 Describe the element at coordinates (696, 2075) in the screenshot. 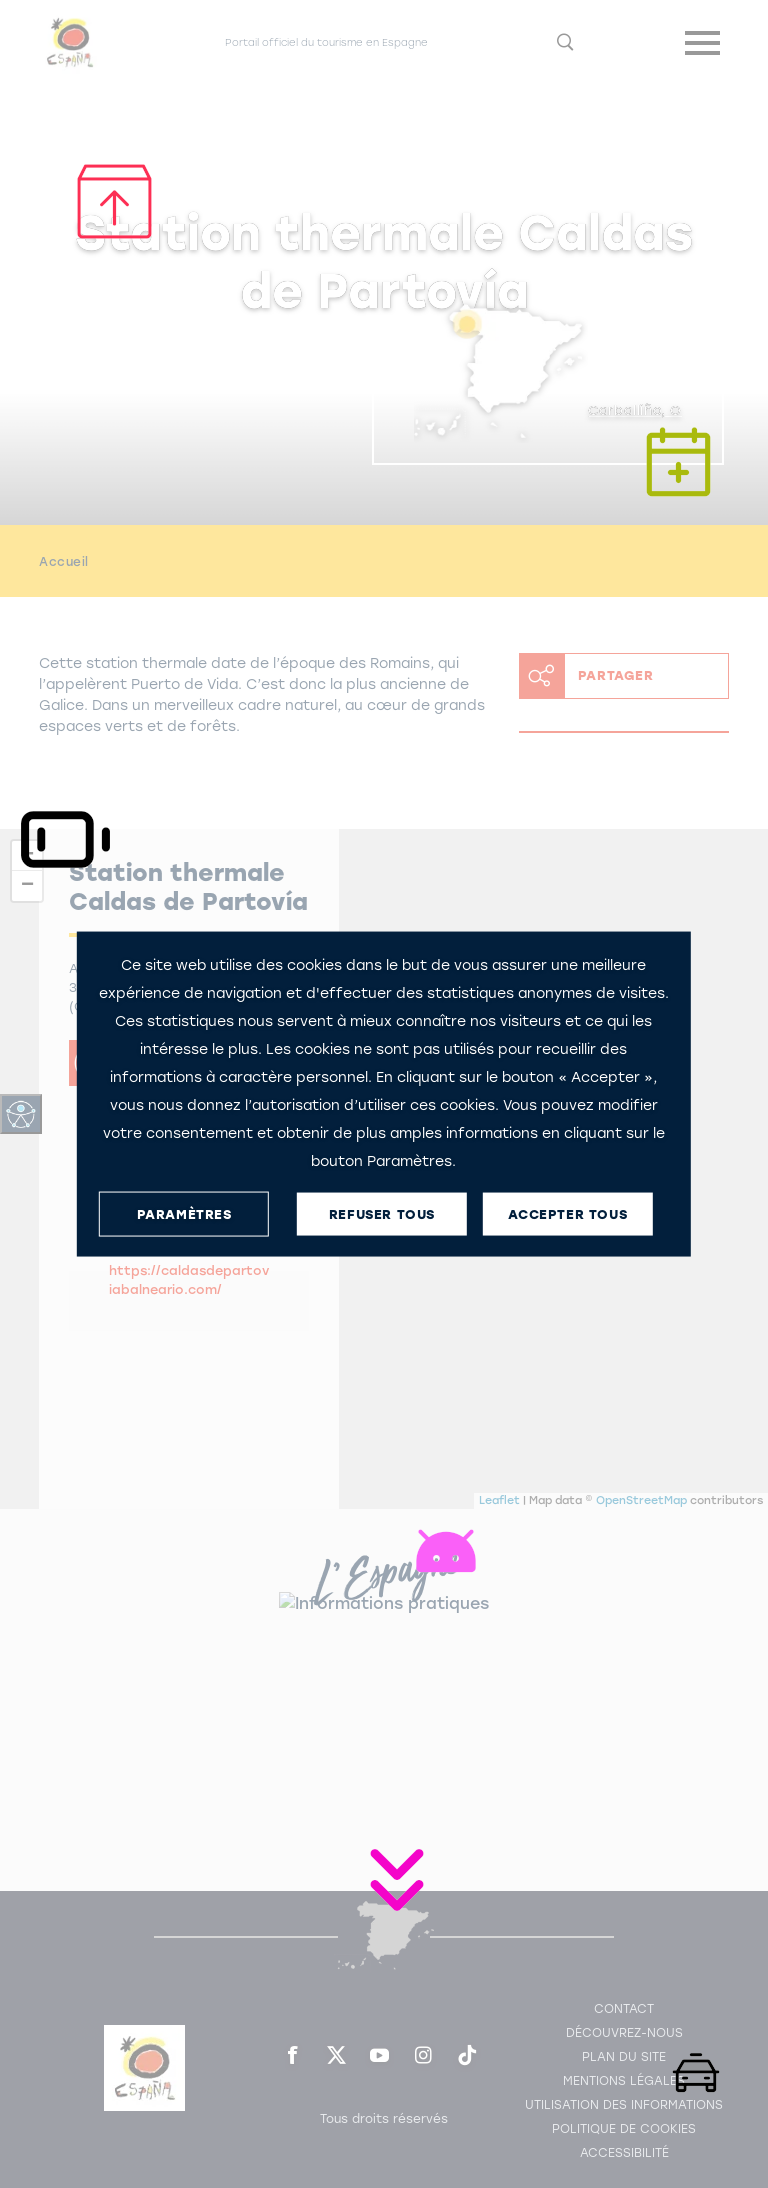

I see `indicates police or emergency services nearby` at that location.